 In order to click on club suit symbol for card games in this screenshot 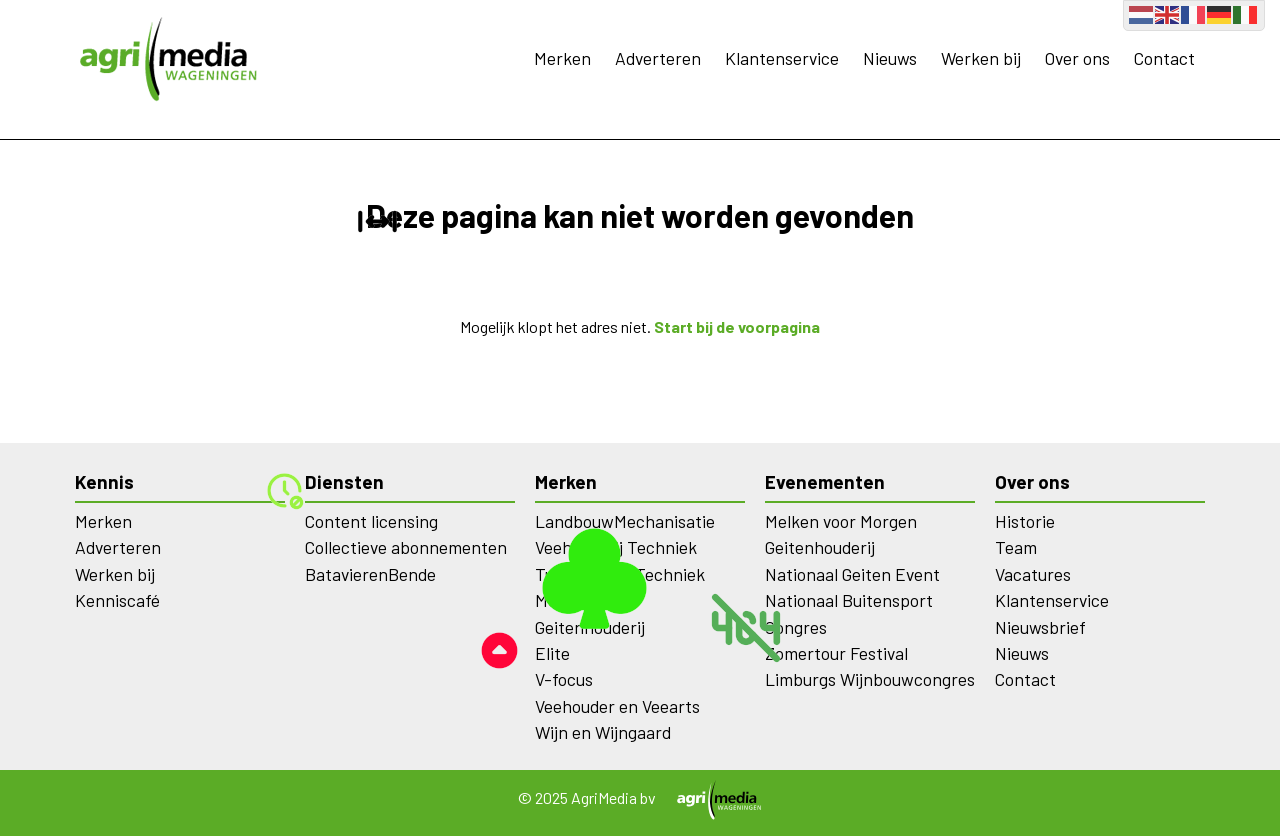, I will do `click(594, 580)`.